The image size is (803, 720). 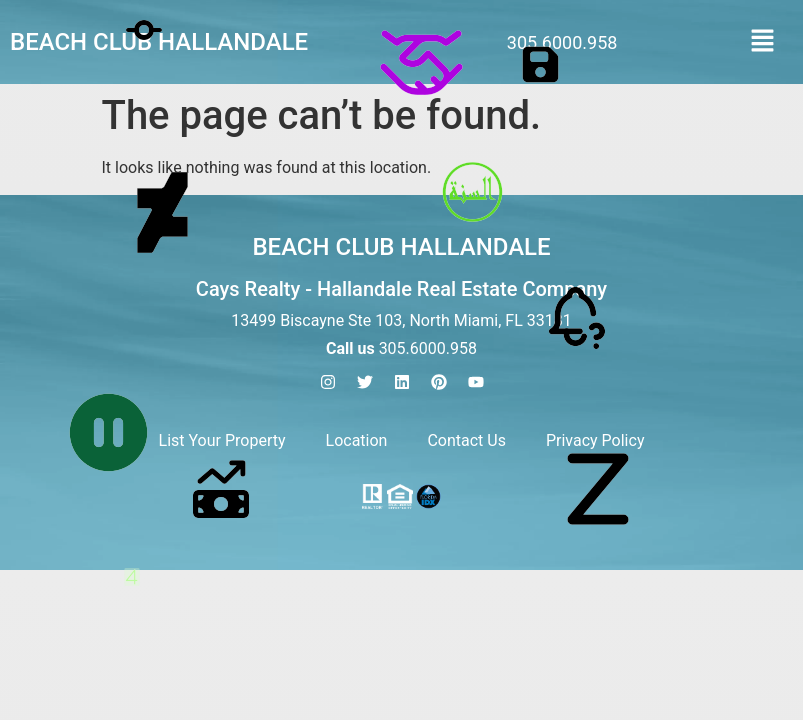 What do you see at coordinates (162, 212) in the screenshot?
I see `visit deviantart profile or page` at bounding box center [162, 212].